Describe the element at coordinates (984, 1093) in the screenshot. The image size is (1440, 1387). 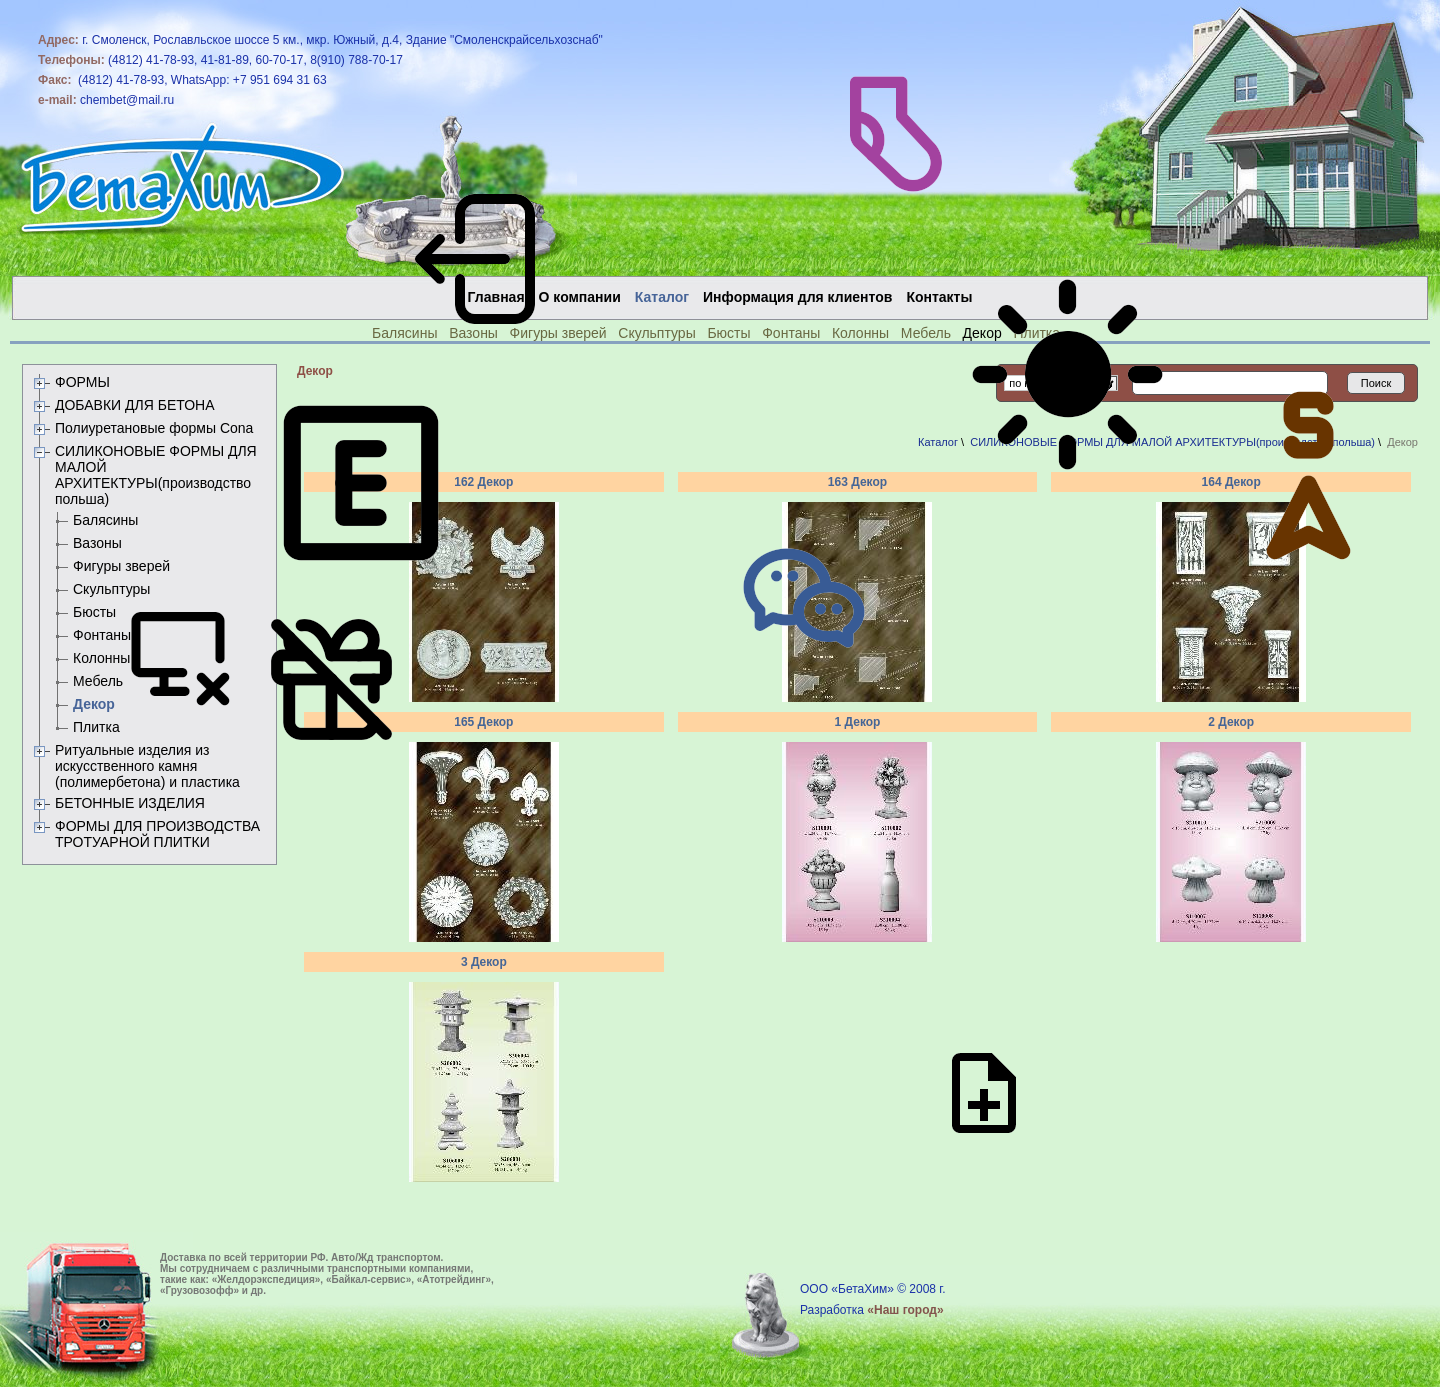
I see `create a new note or document` at that location.